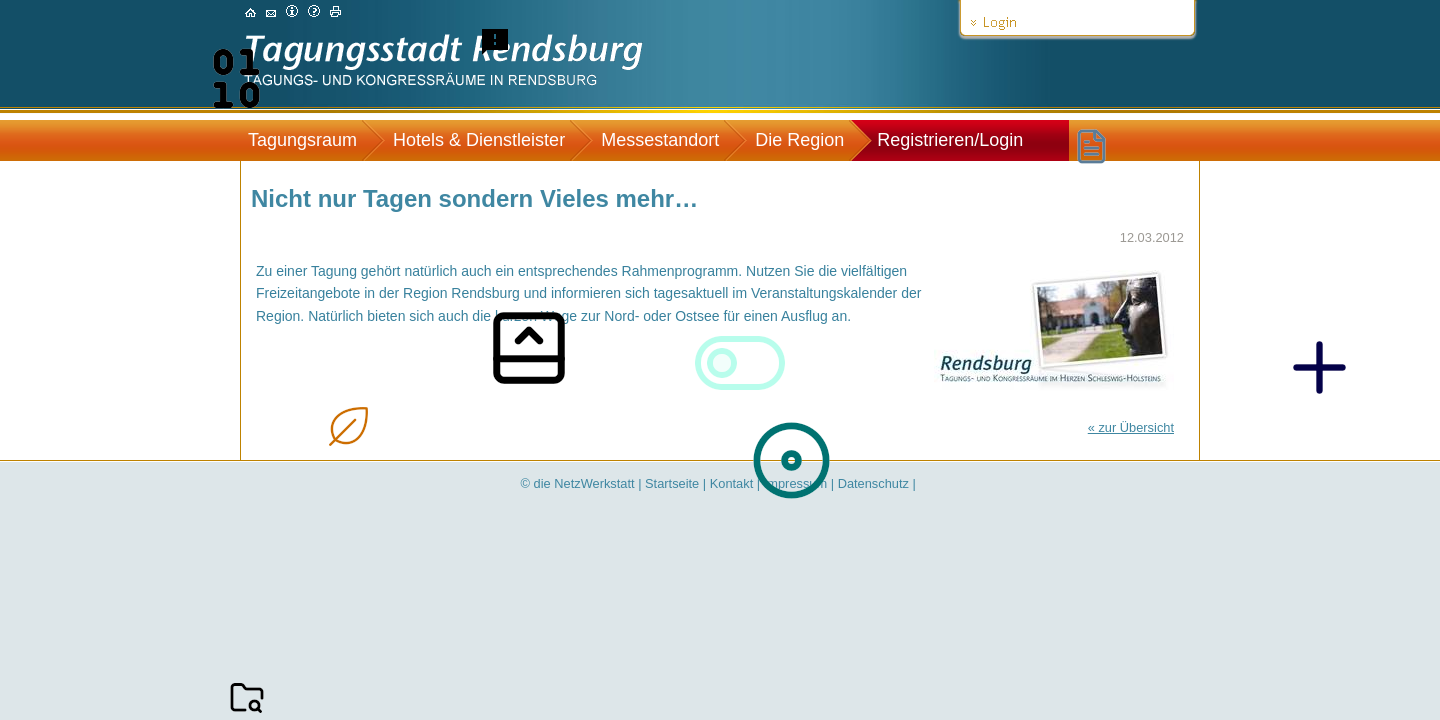  Describe the element at coordinates (791, 460) in the screenshot. I see `play or access music library` at that location.